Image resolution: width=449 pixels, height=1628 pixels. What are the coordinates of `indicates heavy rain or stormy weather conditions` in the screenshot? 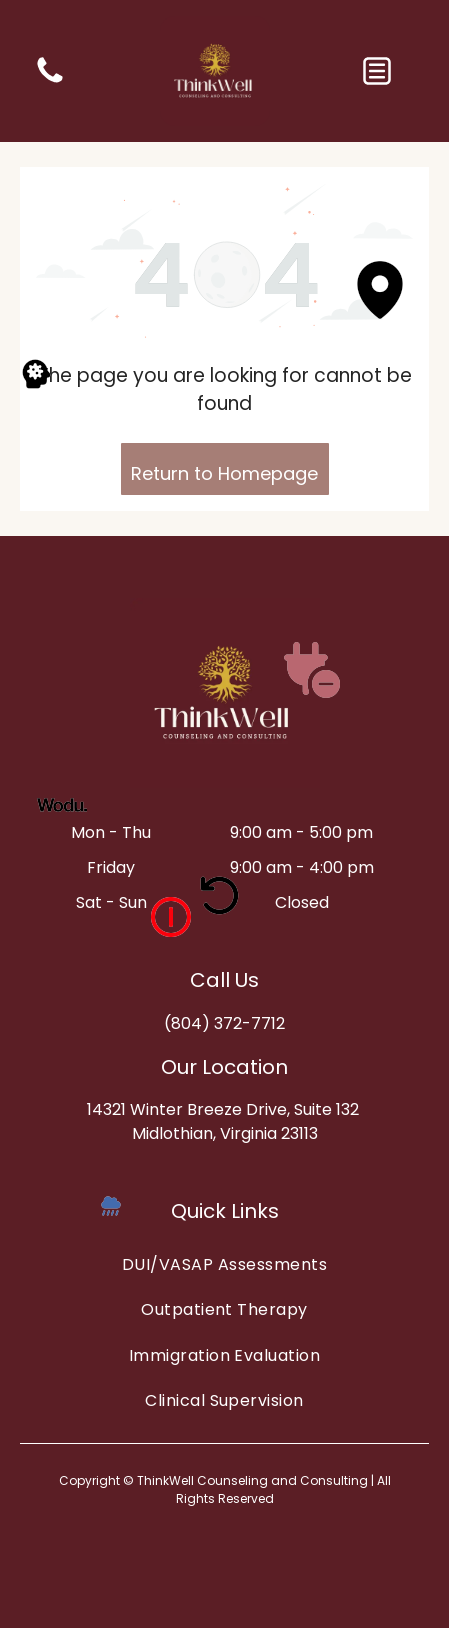 It's located at (111, 1206).